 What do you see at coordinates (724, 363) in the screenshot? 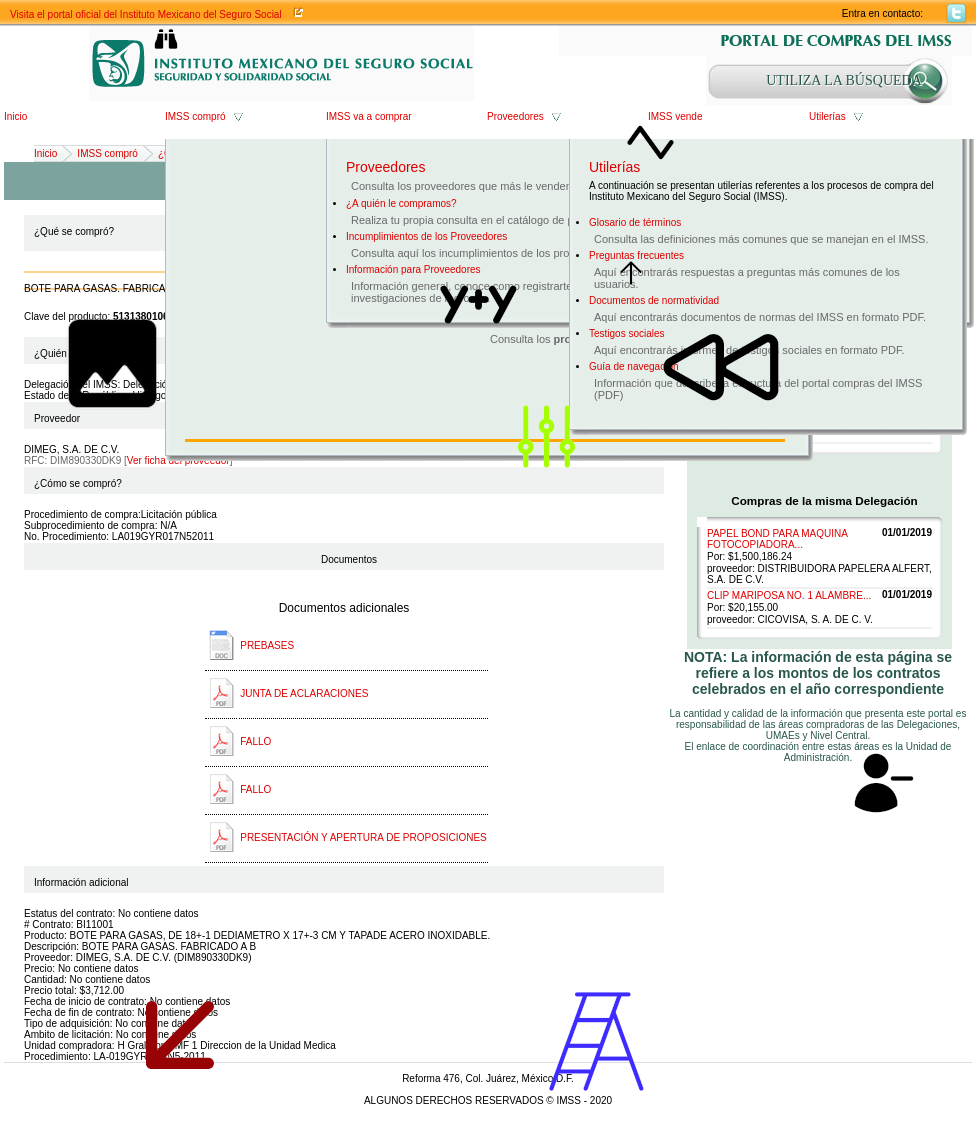
I see `rewind or skip to previous track` at bounding box center [724, 363].